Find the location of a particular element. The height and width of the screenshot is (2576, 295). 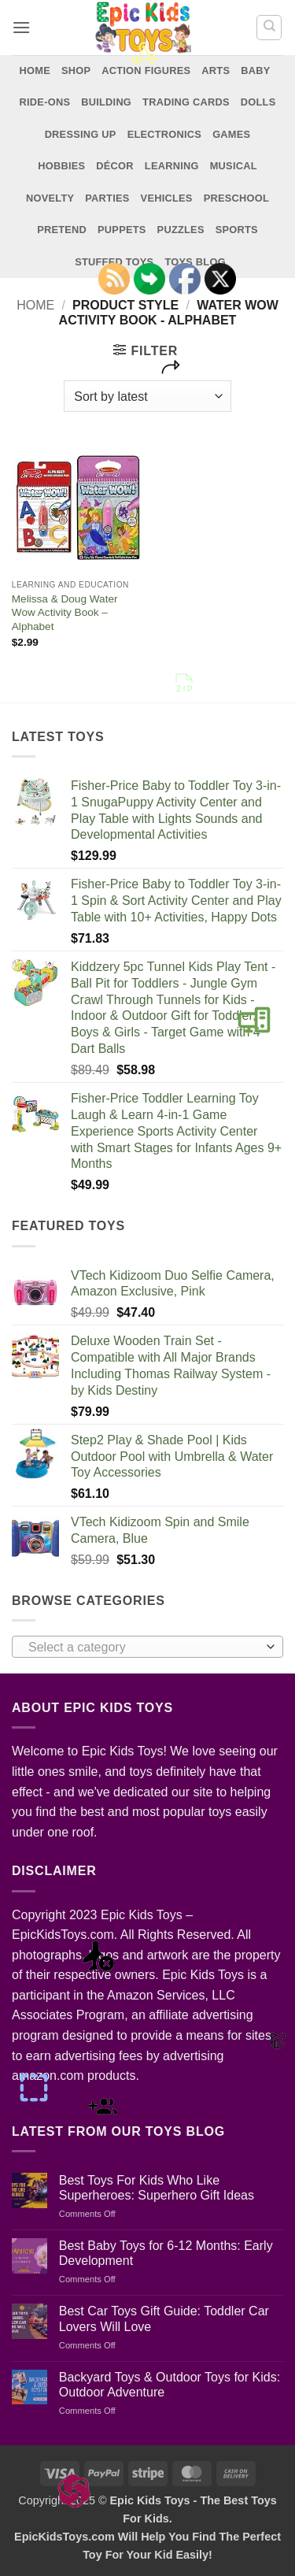

select or crop an area is located at coordinates (34, 2088).